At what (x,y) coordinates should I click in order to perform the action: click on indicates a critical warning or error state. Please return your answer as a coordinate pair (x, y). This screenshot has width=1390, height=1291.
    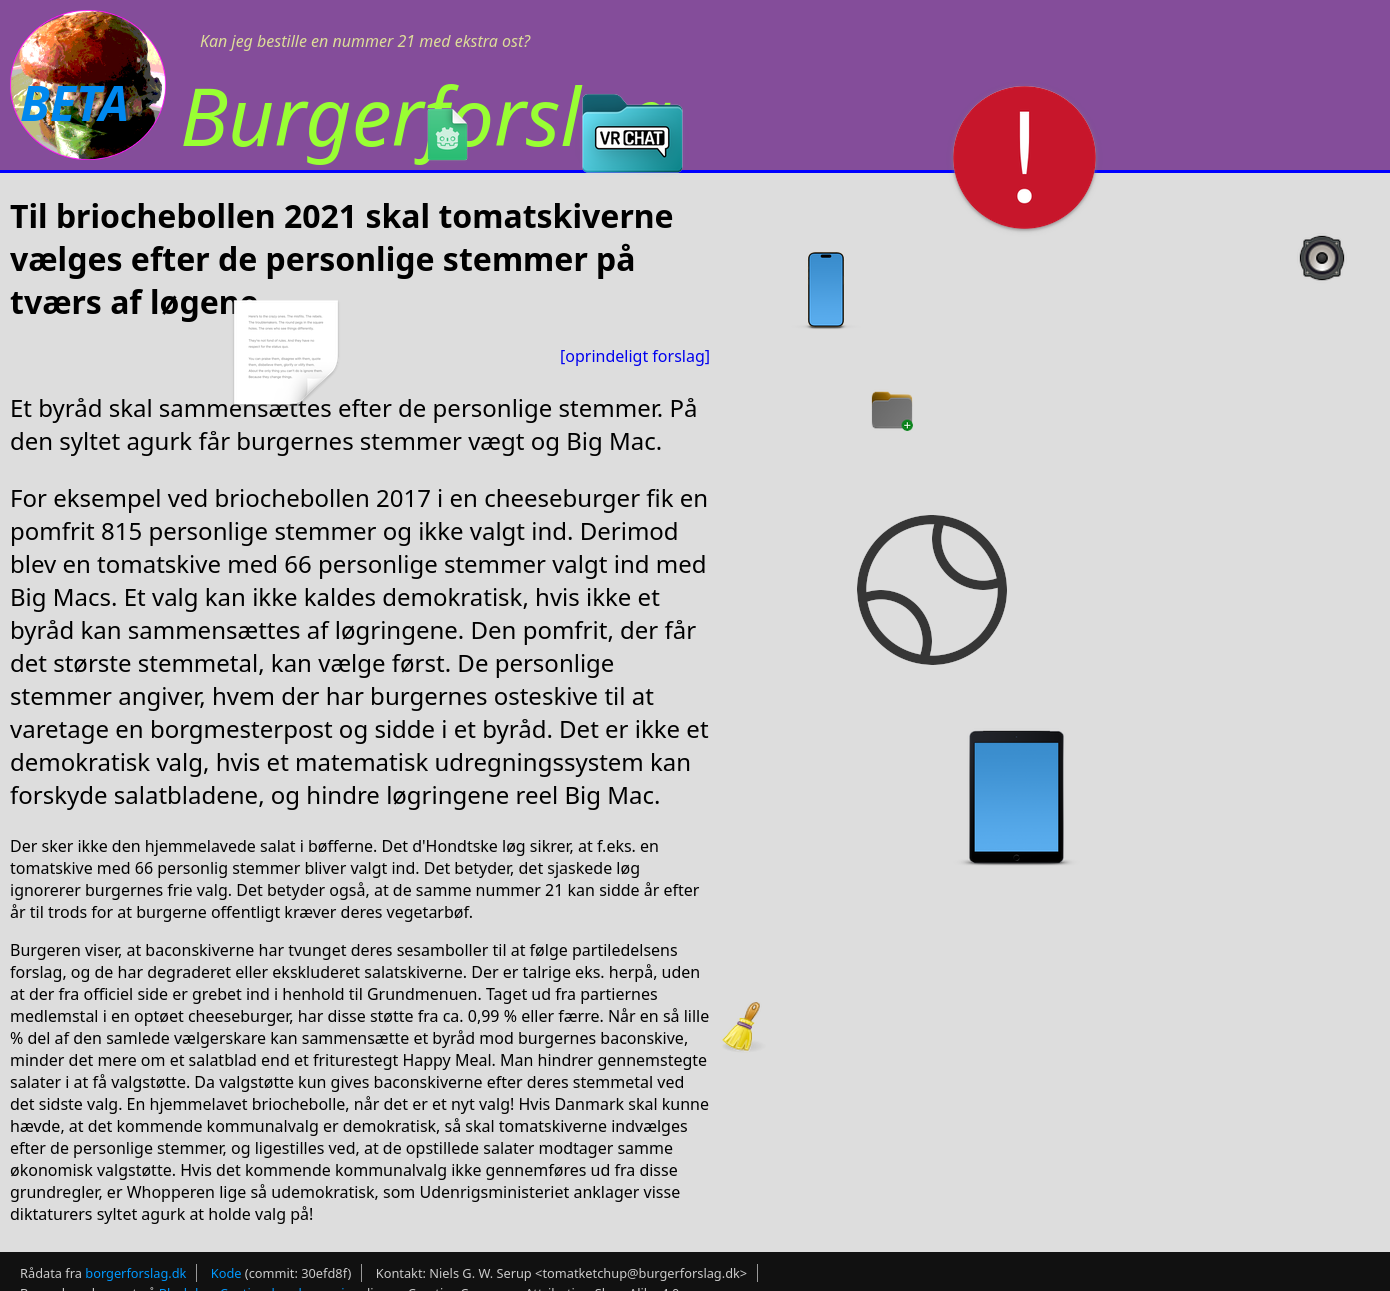
    Looking at the image, I should click on (1024, 157).